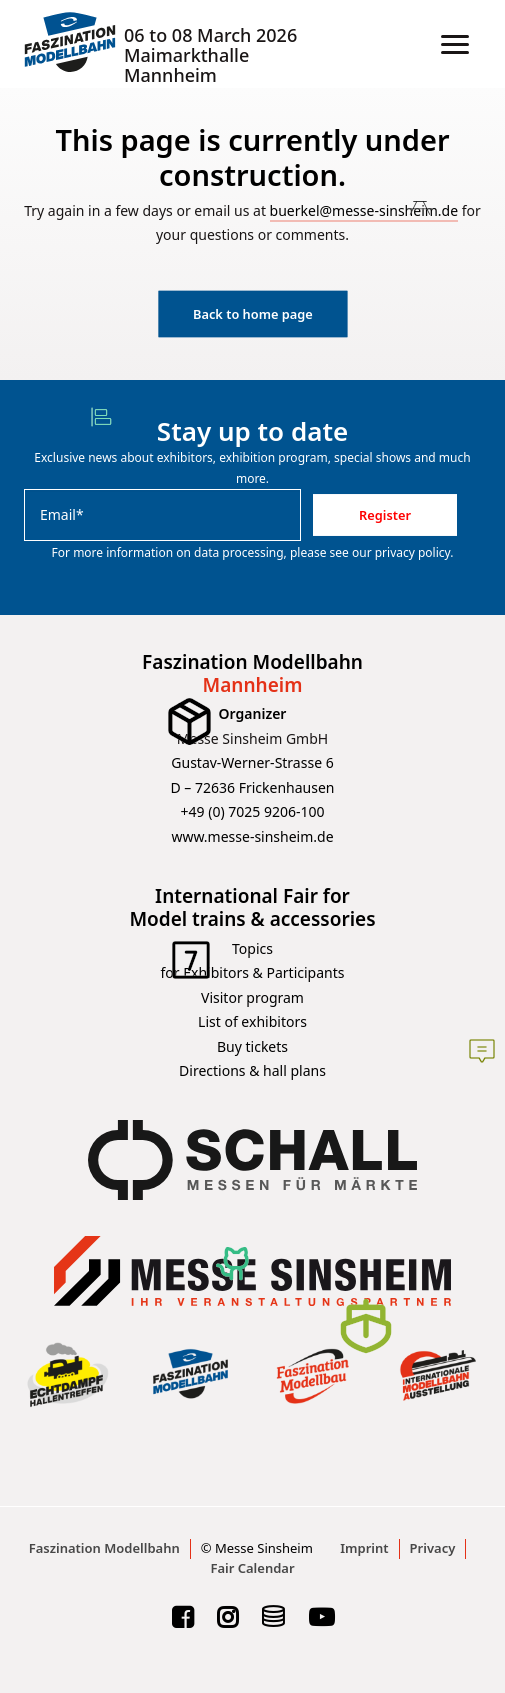 The width and height of the screenshot is (505, 1693). I want to click on align text to the left margin, so click(101, 417).